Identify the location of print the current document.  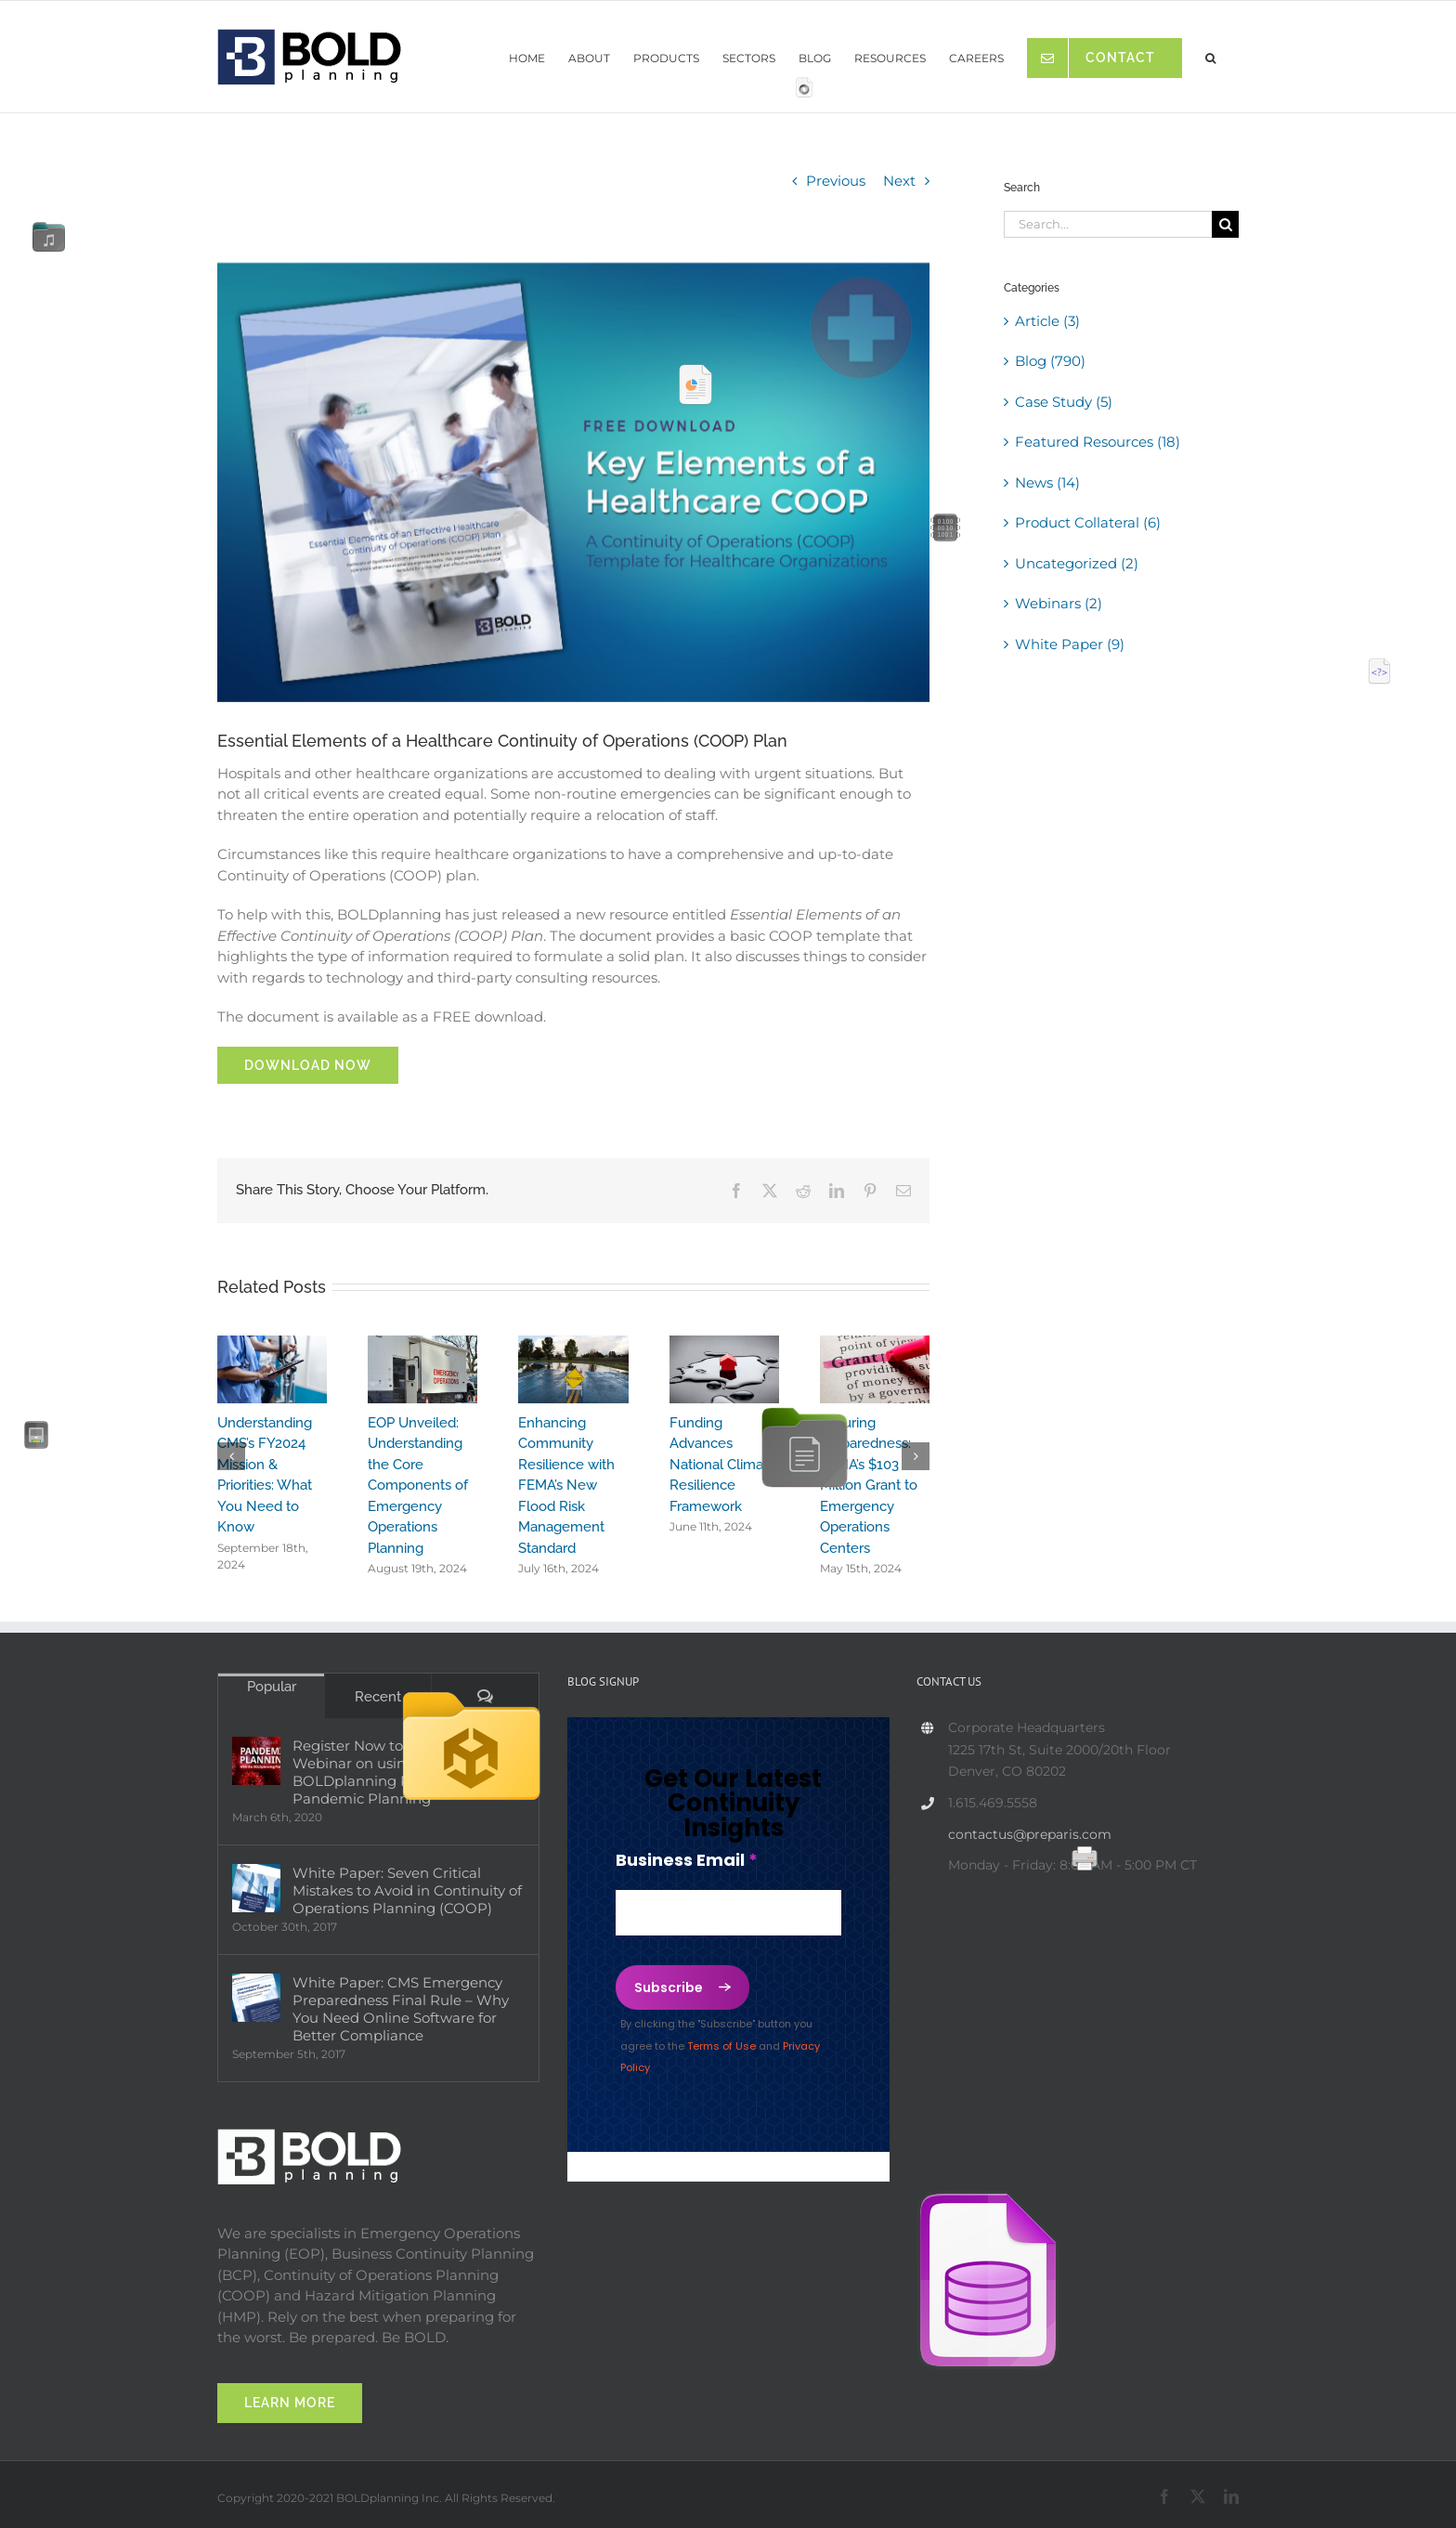
(1085, 1858).